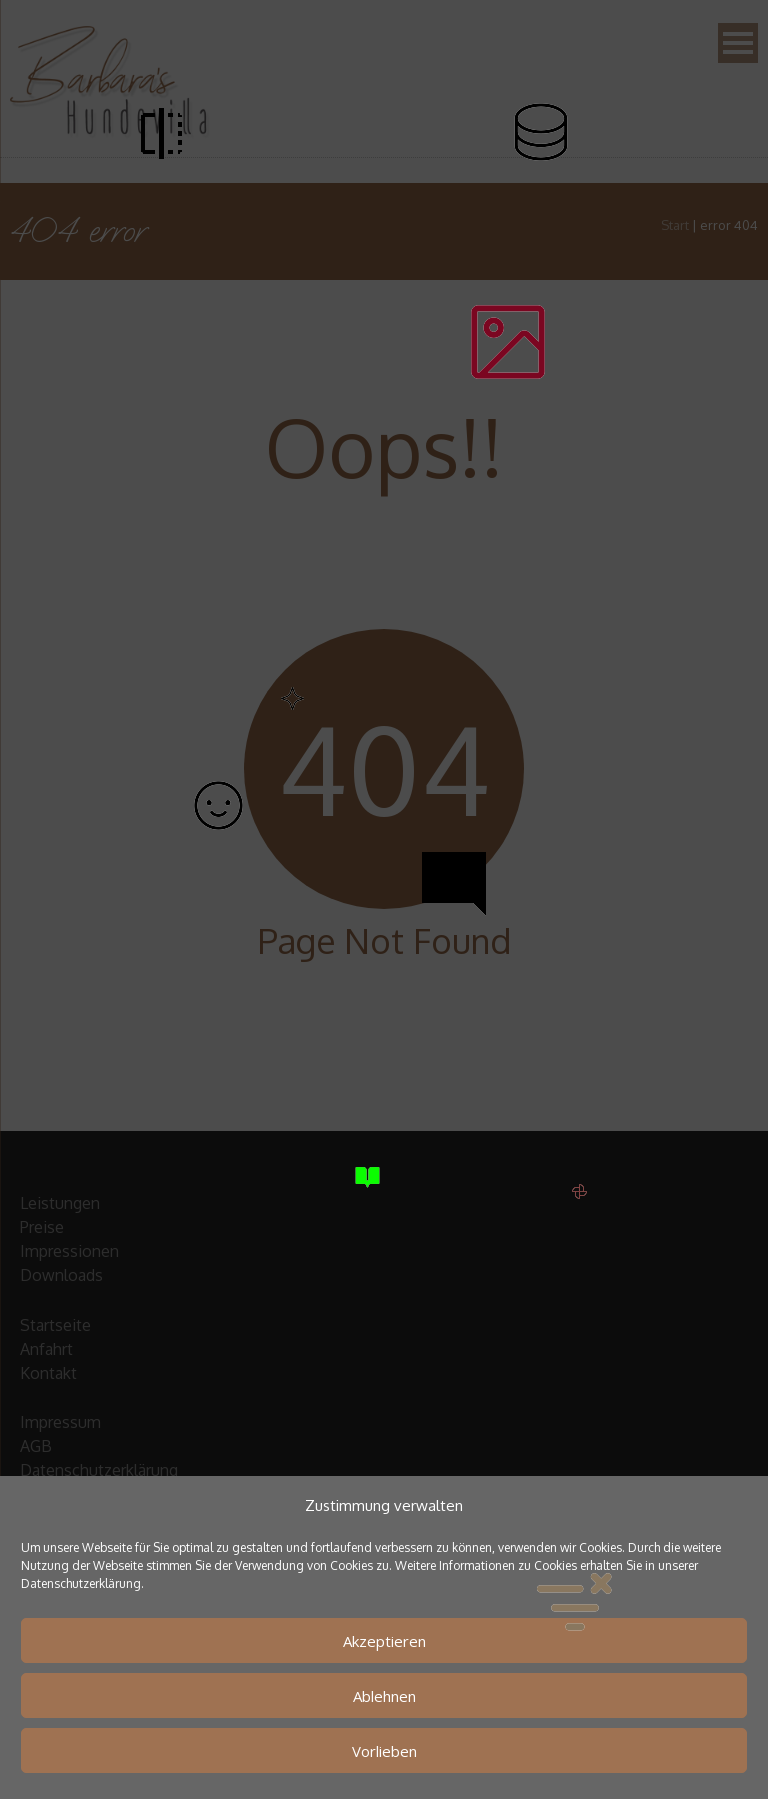 Image resolution: width=768 pixels, height=1799 pixels. Describe the element at coordinates (367, 1175) in the screenshot. I see `open reading mode or e-reader` at that location.